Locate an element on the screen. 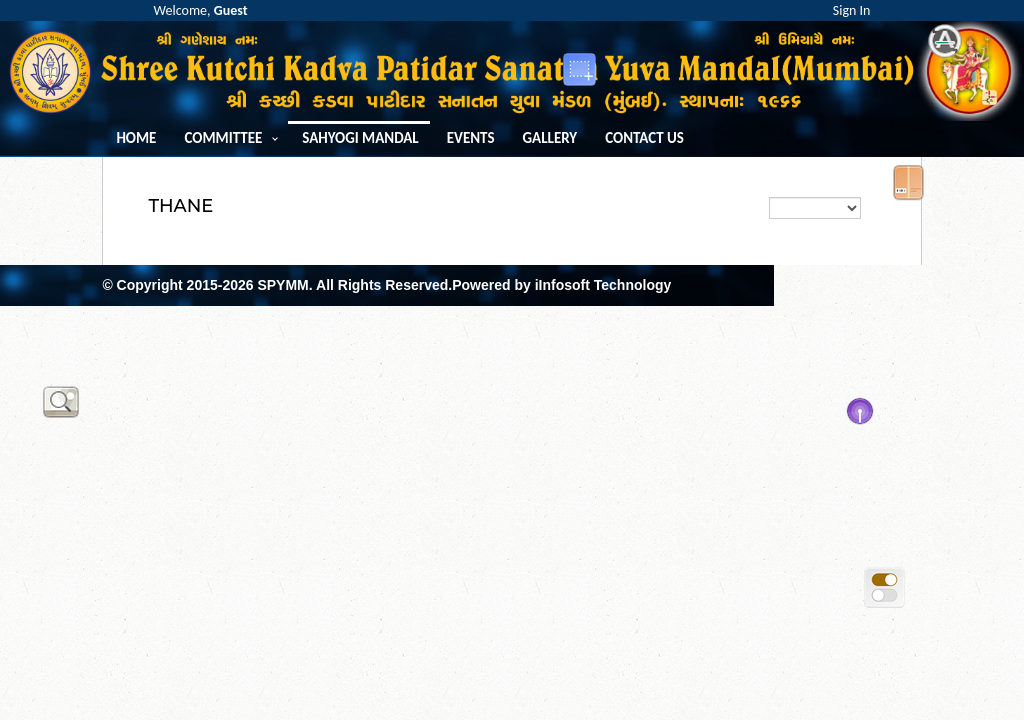  open desktop preferences or settings is located at coordinates (884, 587).